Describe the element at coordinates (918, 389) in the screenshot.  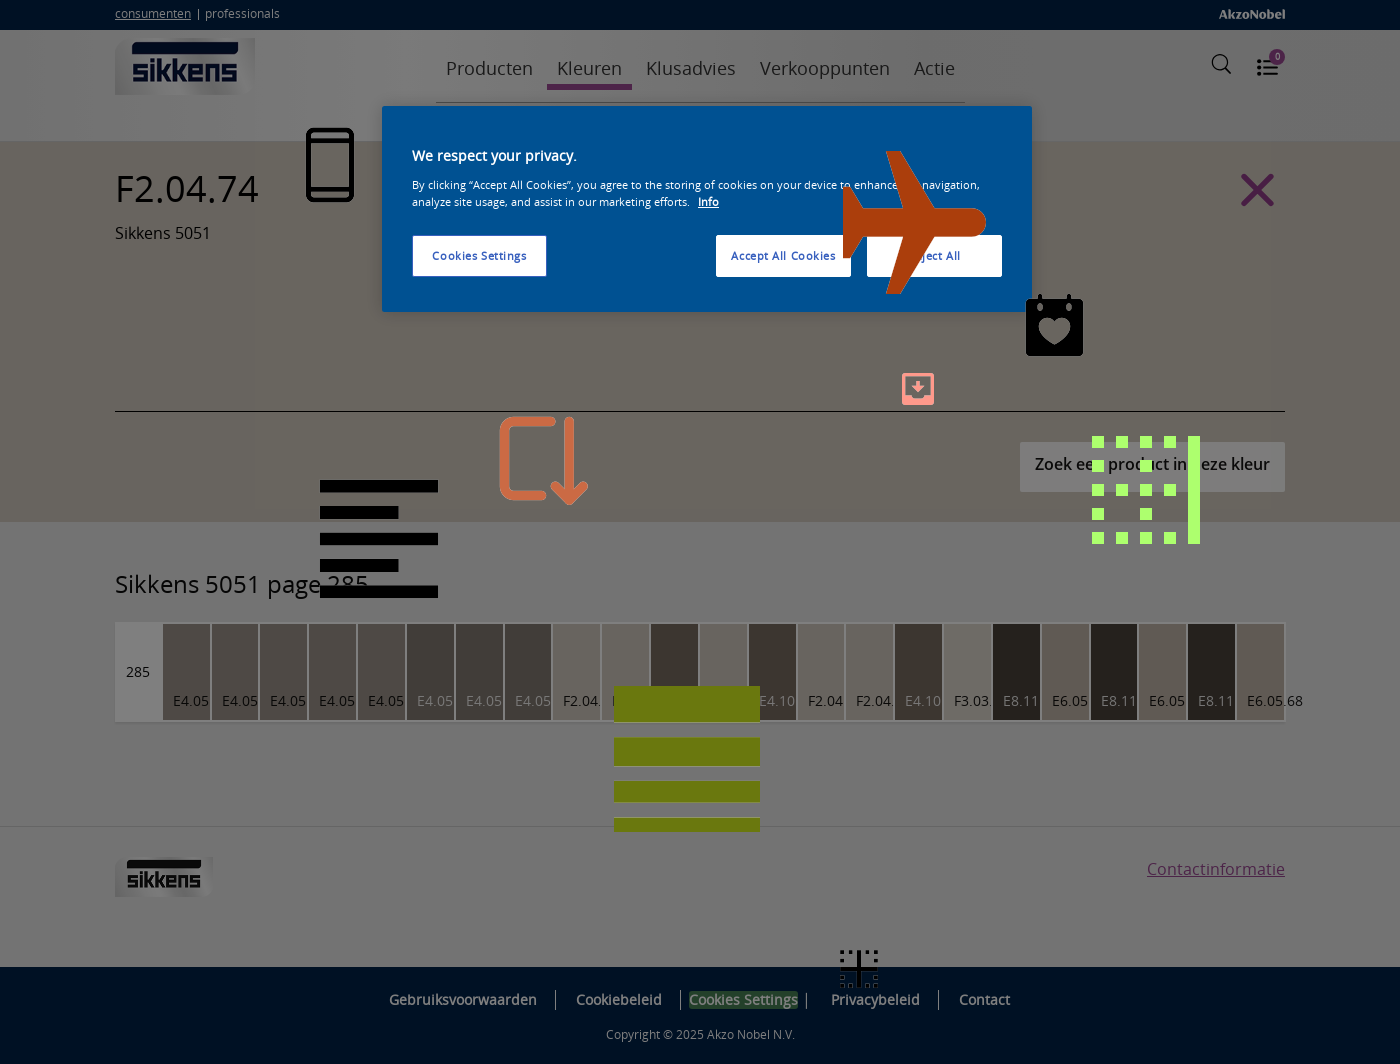
I see `download to inbox` at that location.